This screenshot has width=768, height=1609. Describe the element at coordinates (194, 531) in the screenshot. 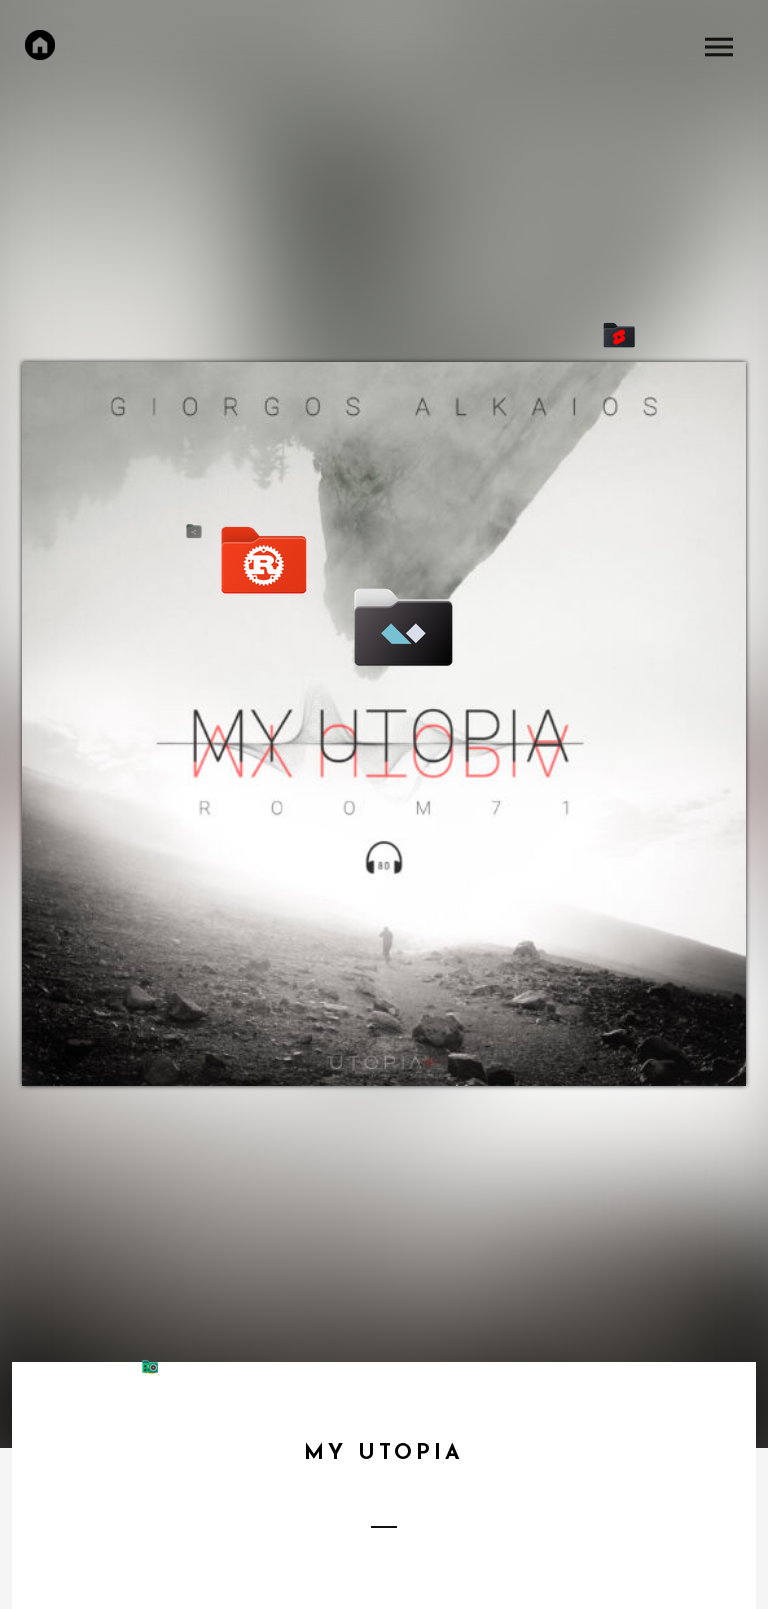

I see `open your public shared folder` at that location.